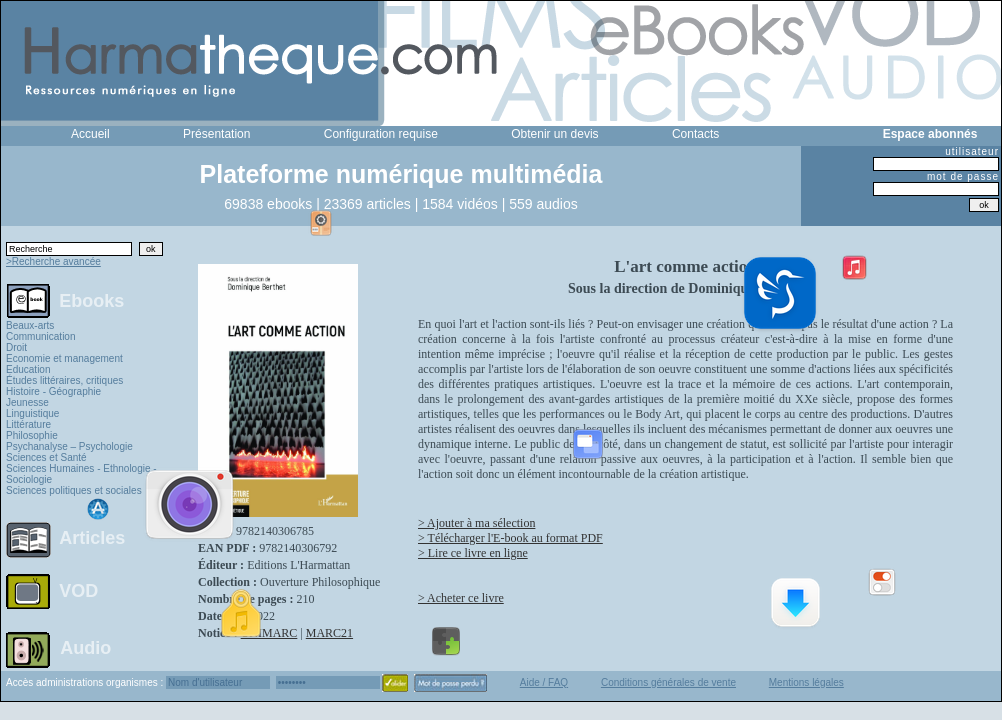 The height and width of the screenshot is (720, 1002). I want to click on open the gnome music app, so click(854, 267).